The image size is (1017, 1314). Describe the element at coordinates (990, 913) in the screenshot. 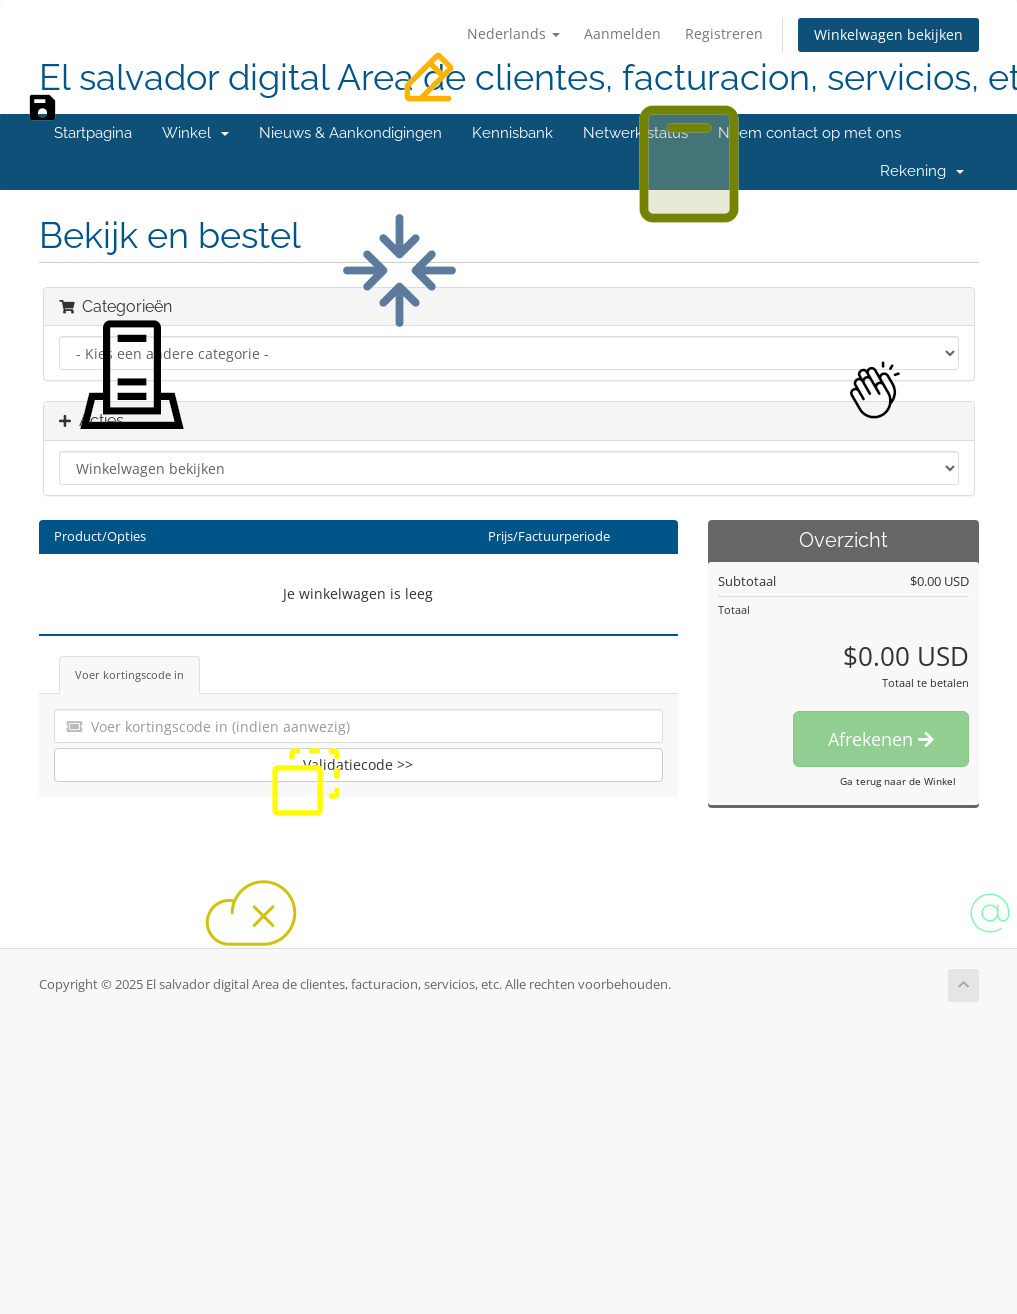

I see `mention a user in a post or comment` at that location.